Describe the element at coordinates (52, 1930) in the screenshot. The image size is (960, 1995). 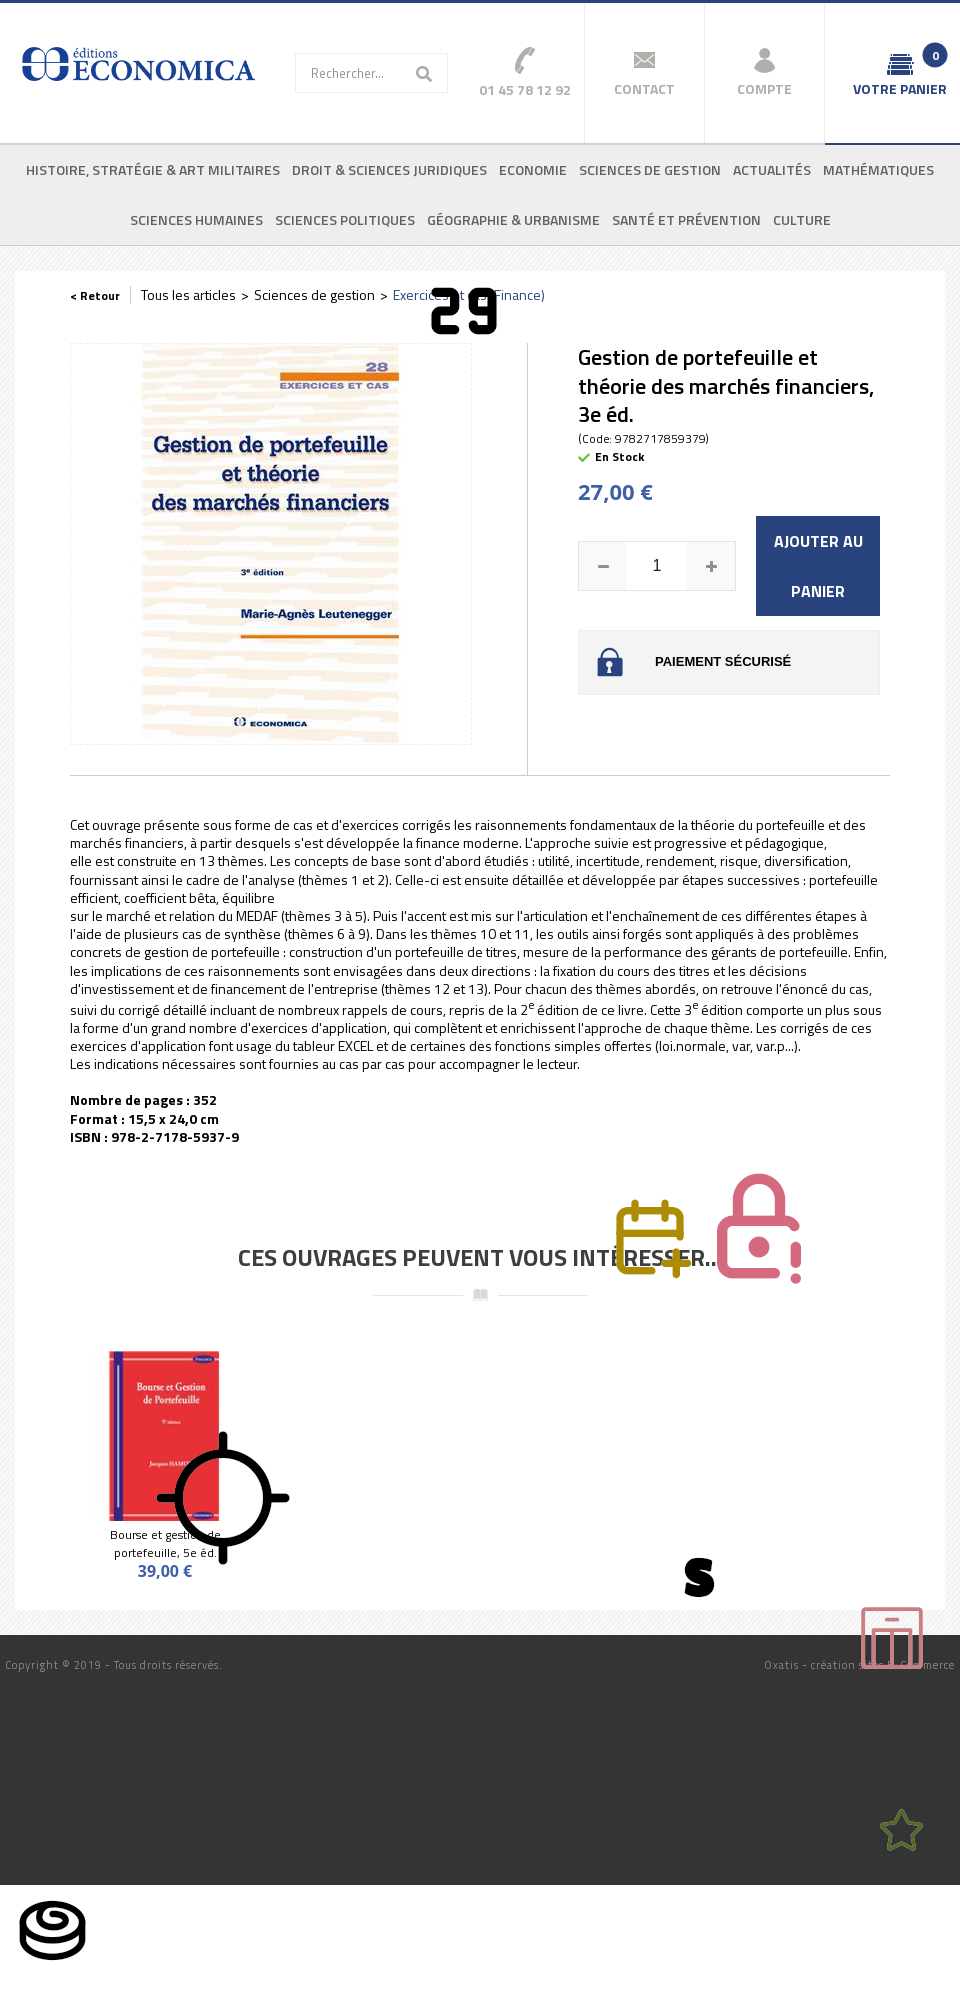
I see `browse bakery or dessert options` at that location.